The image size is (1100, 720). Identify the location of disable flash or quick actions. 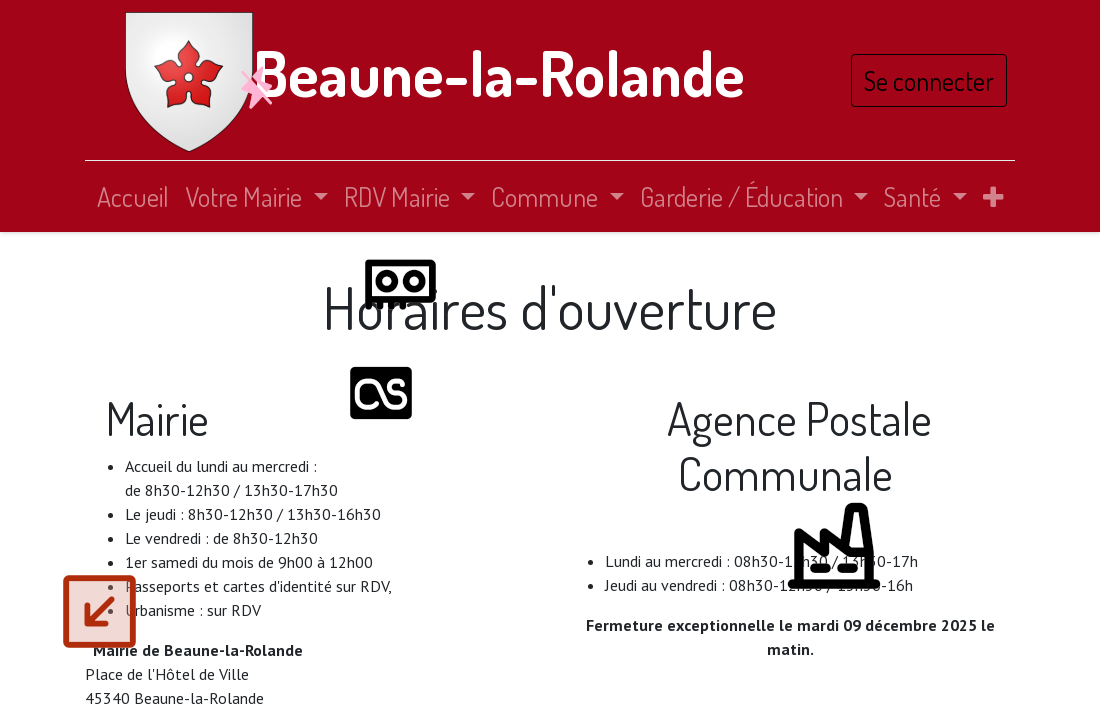
(256, 87).